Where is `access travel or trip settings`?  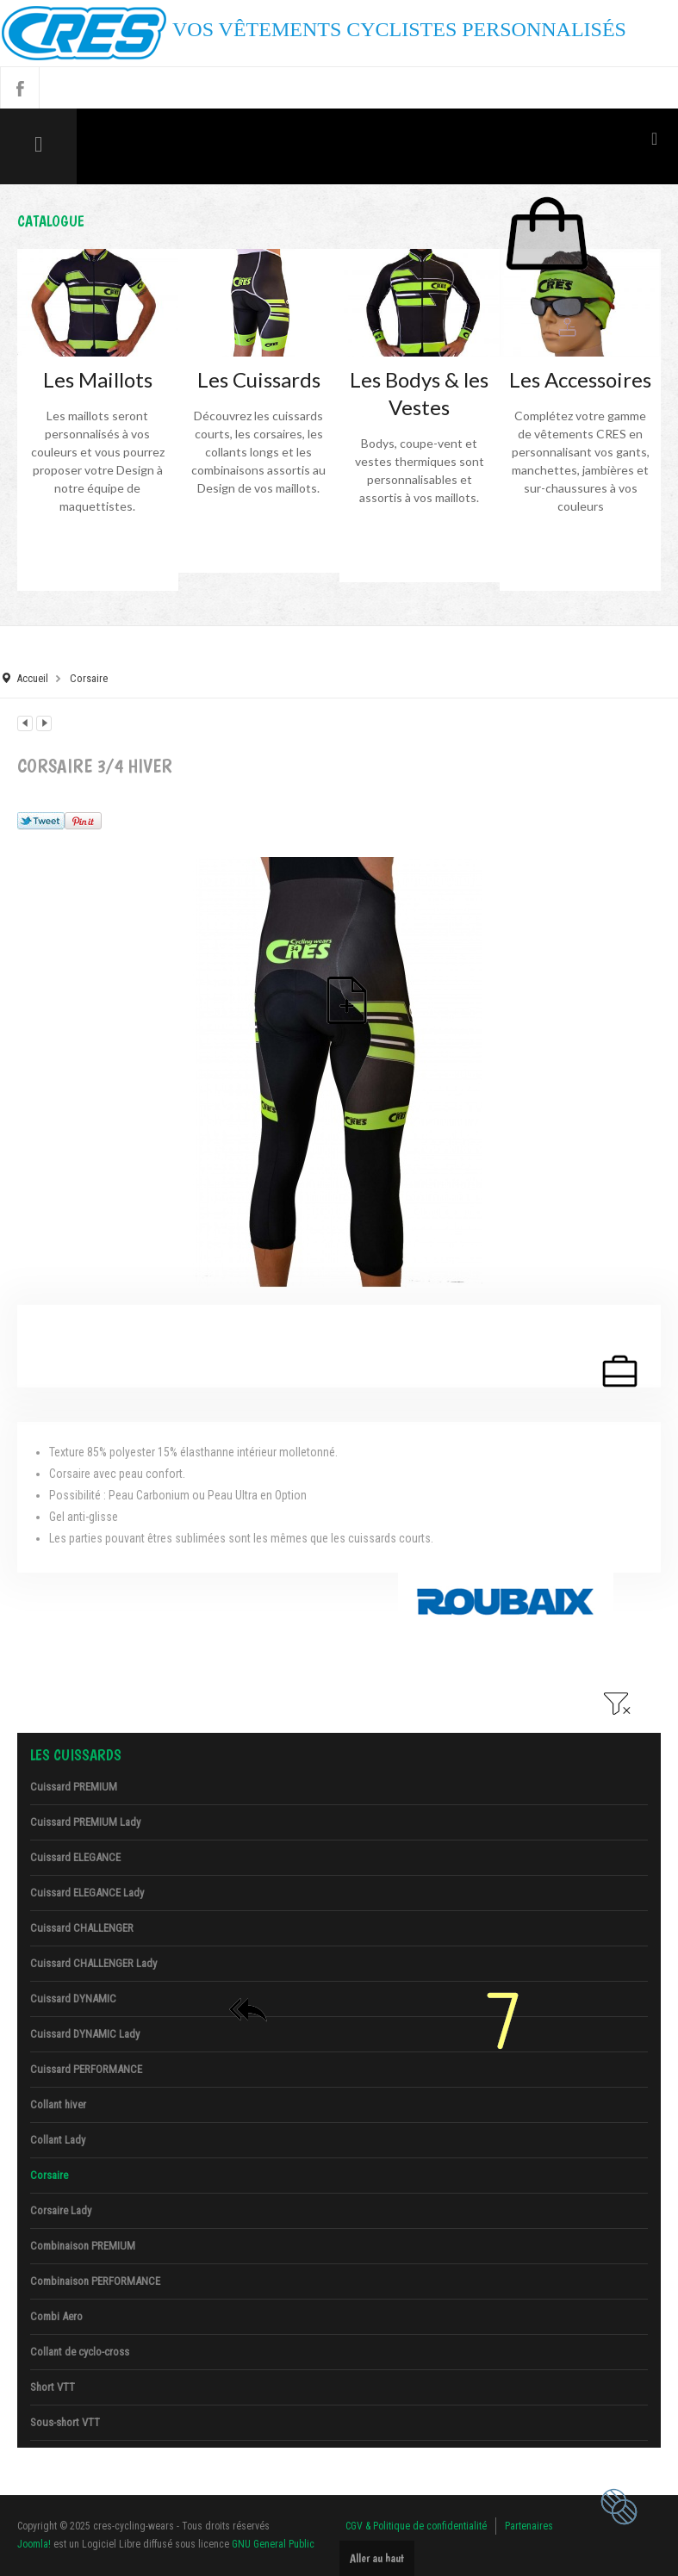
access travel or trip settings is located at coordinates (619, 1372).